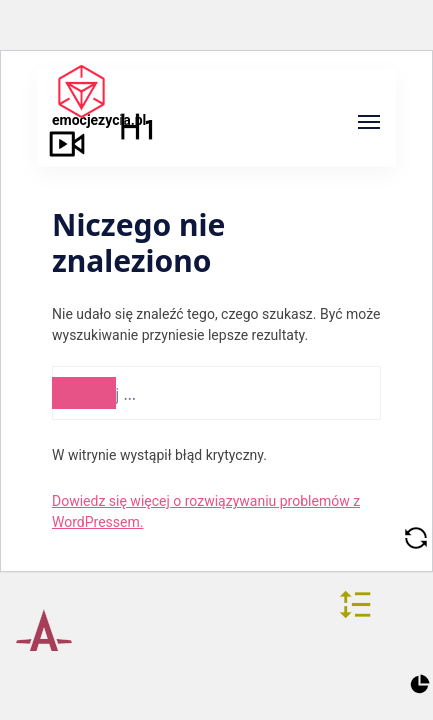 This screenshot has height=720, width=433. What do you see at coordinates (416, 538) in the screenshot?
I see `undo or revert to previous state` at bounding box center [416, 538].